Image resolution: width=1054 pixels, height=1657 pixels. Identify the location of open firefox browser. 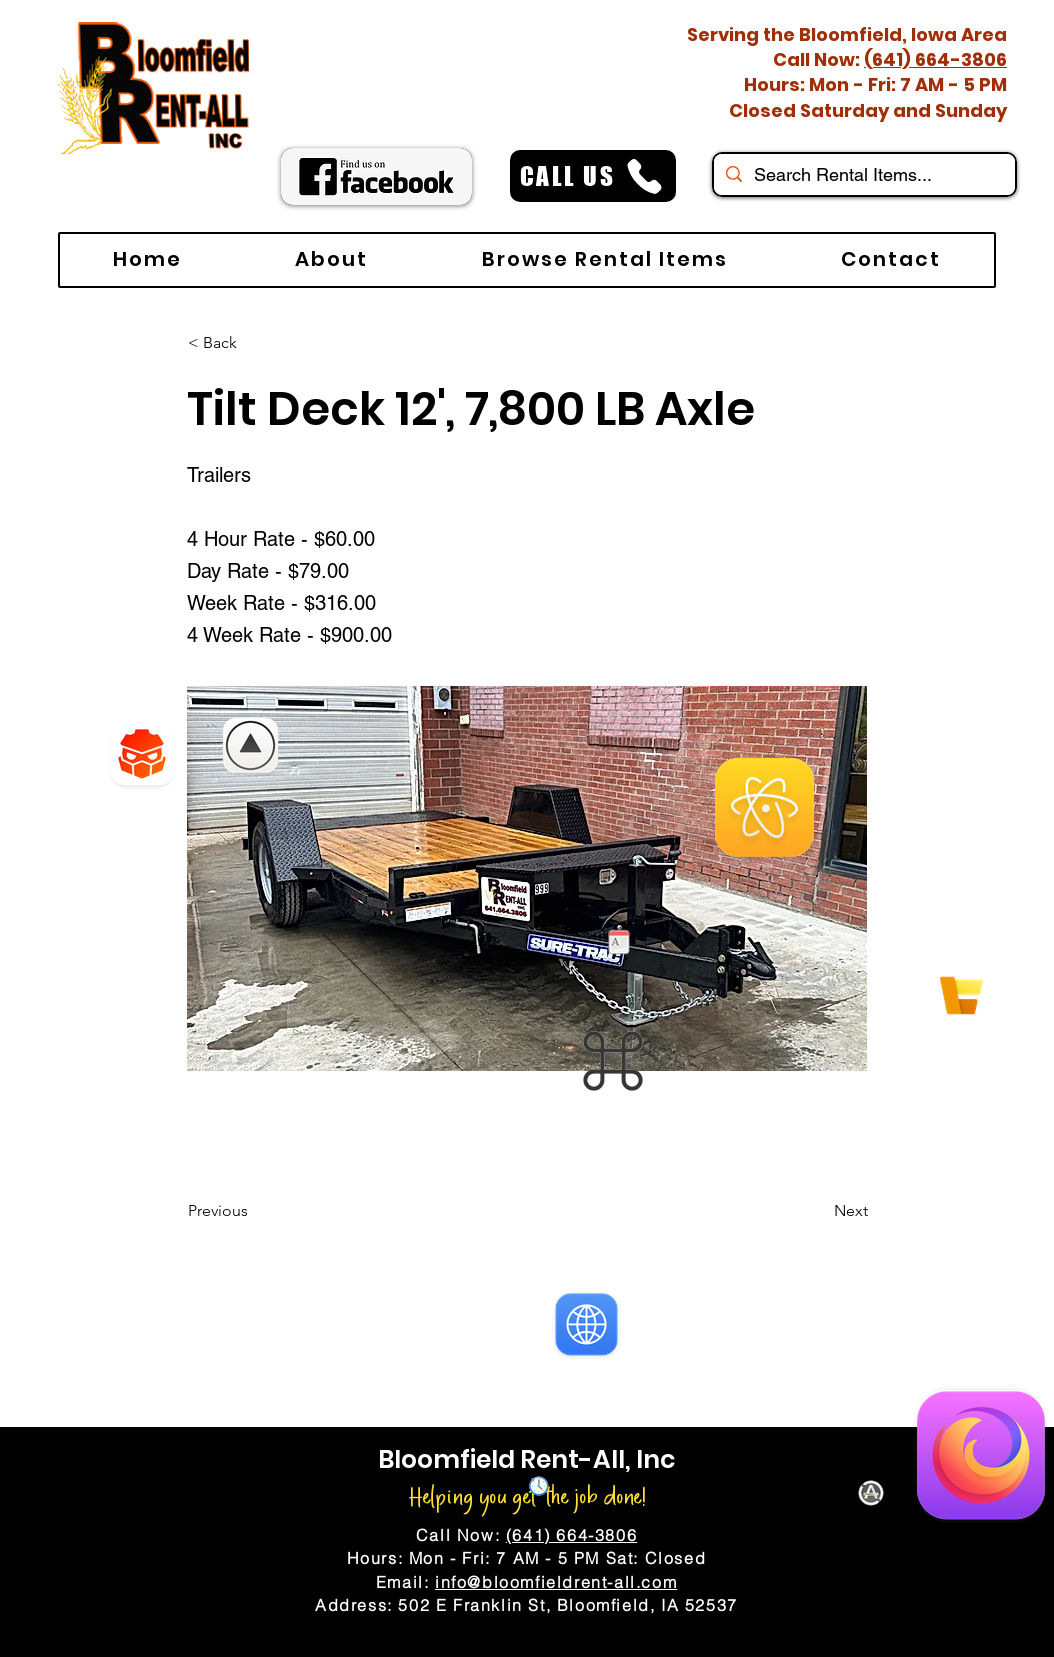
(981, 1453).